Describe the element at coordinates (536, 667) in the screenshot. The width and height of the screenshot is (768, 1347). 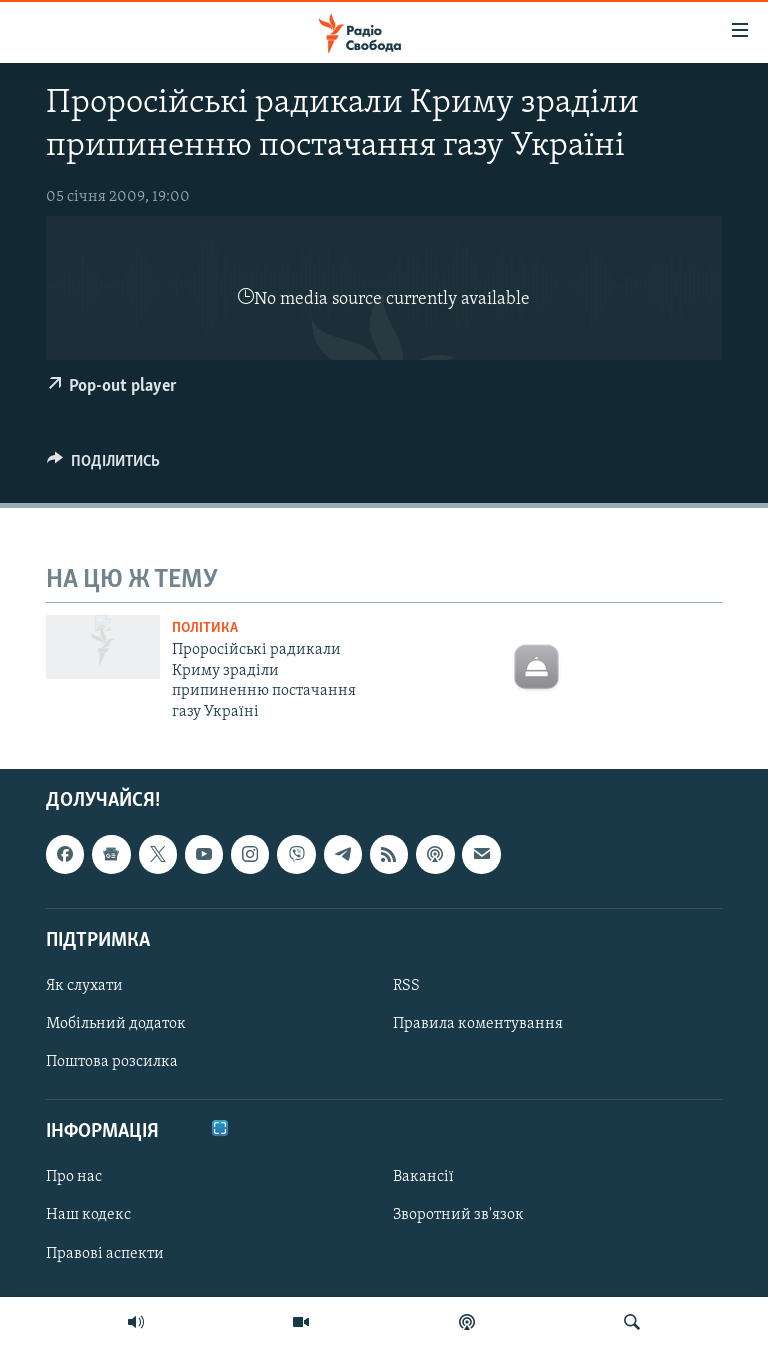
I see `access session services preferences` at that location.